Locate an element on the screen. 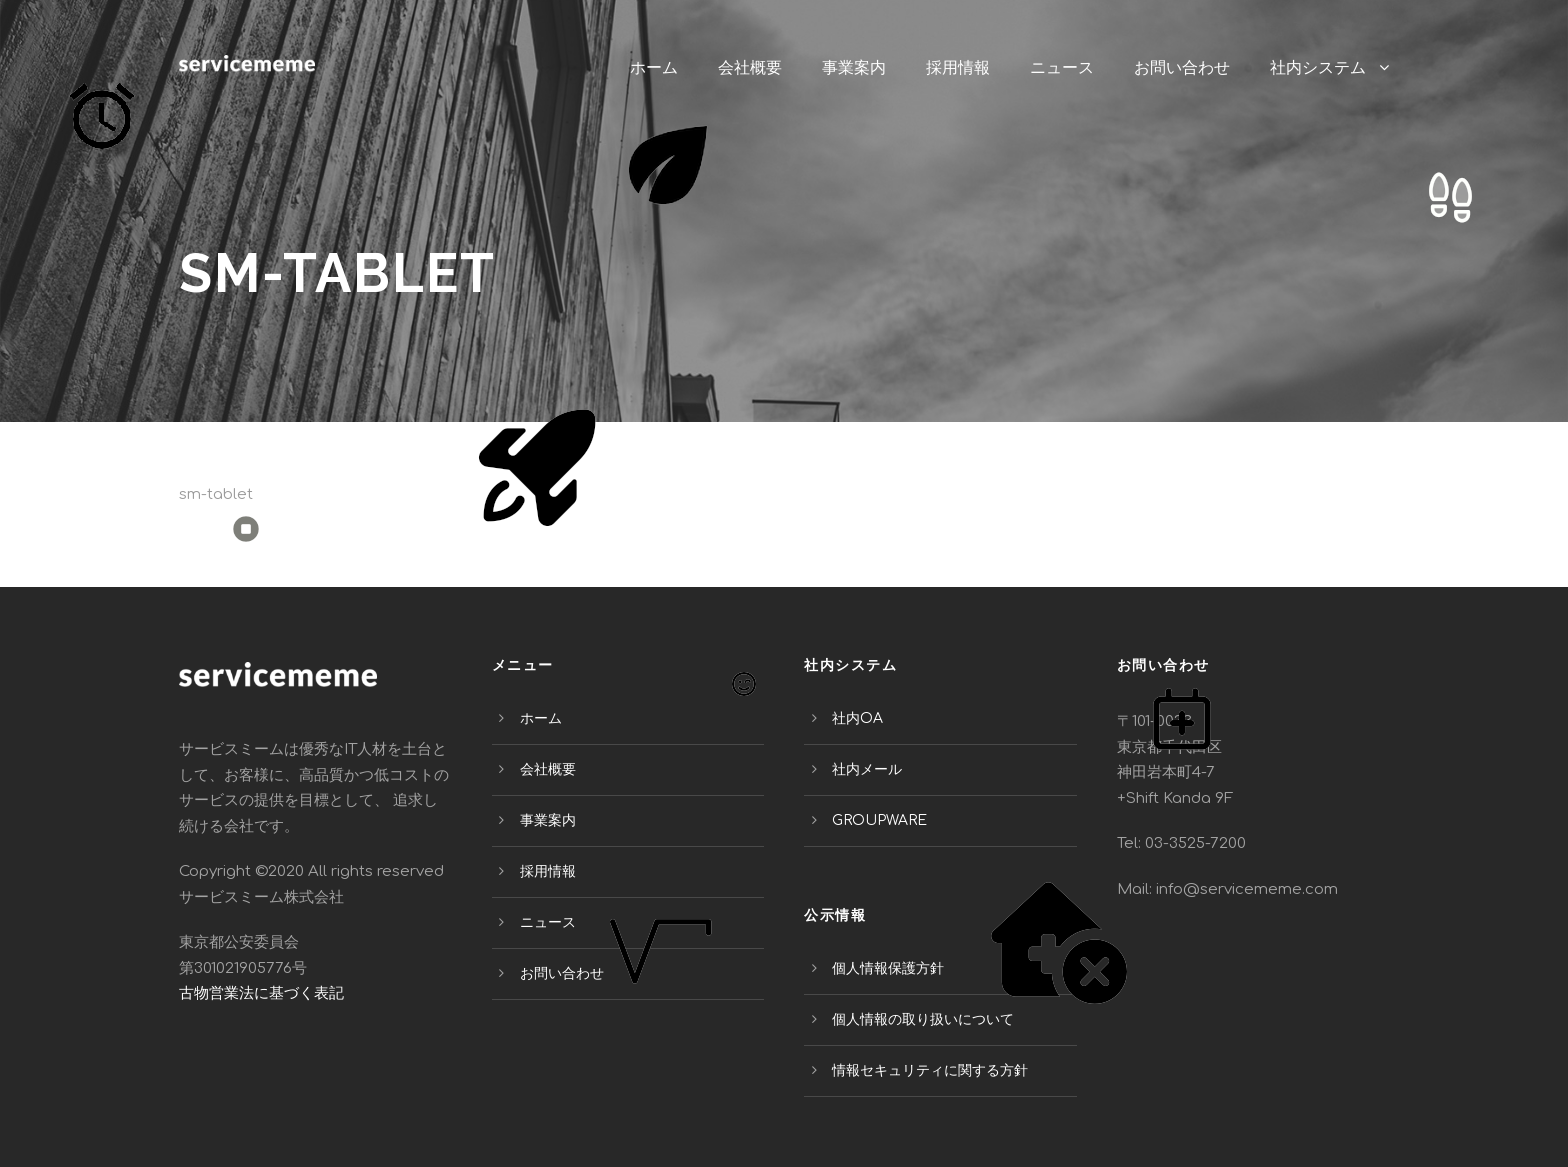 Image resolution: width=1568 pixels, height=1167 pixels. medical facility or clinic unavailable is located at coordinates (1055, 939).